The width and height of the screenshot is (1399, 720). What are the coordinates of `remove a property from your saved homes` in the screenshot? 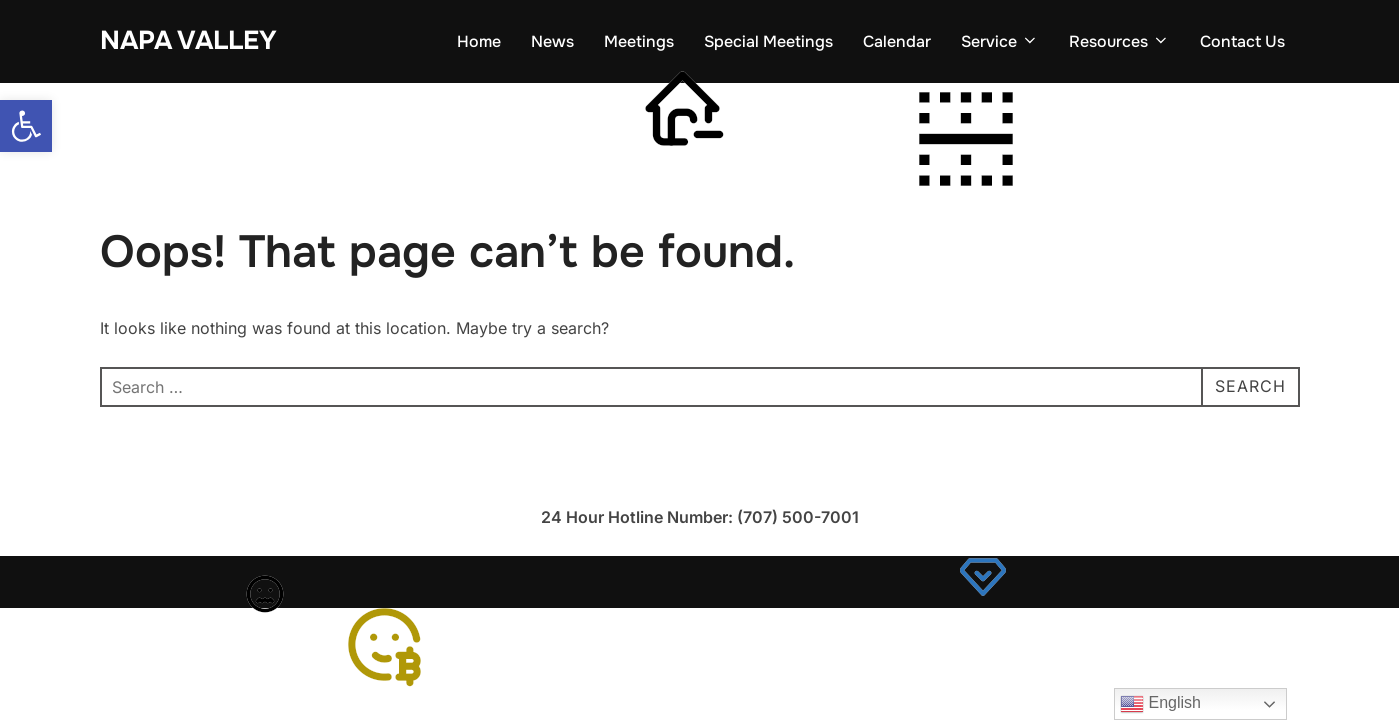 It's located at (682, 108).